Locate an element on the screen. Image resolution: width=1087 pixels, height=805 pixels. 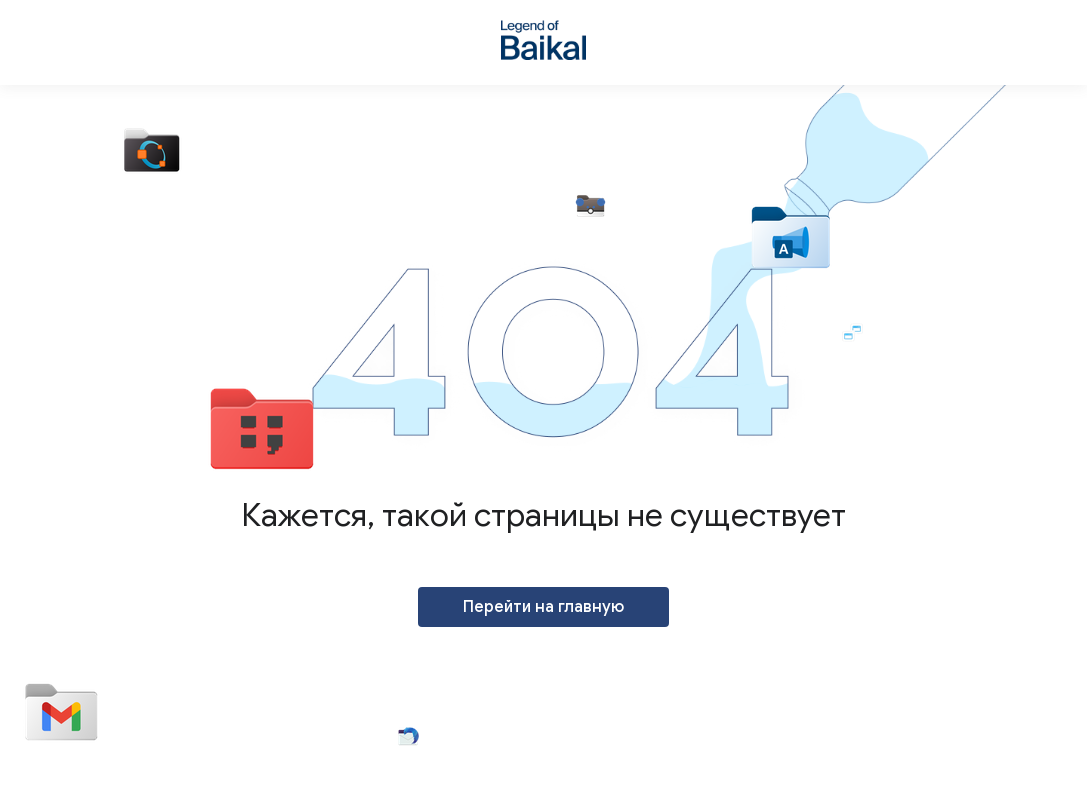
open thunderbird email folder is located at coordinates (408, 738).